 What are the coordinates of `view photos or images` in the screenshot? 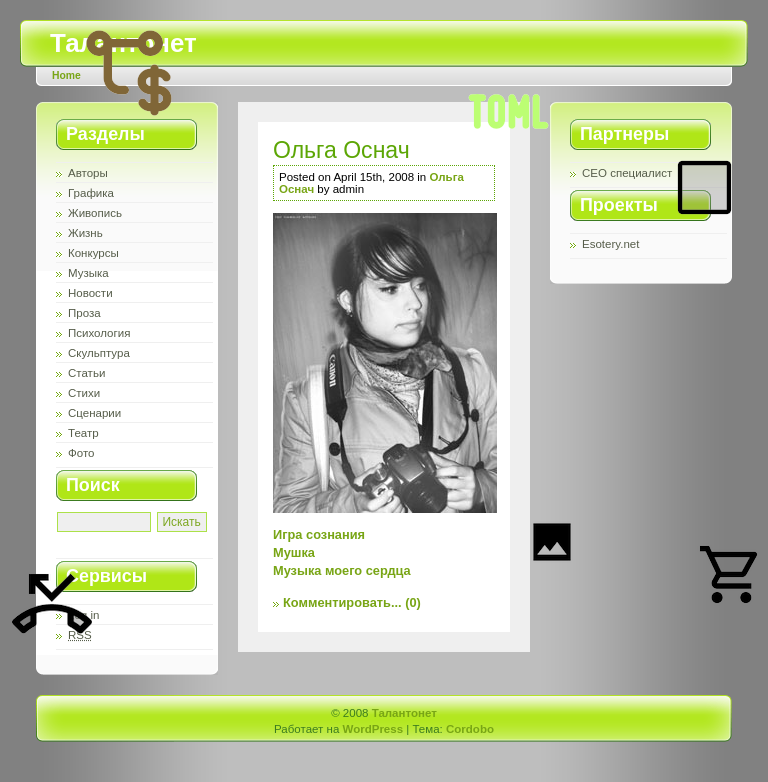 It's located at (552, 542).